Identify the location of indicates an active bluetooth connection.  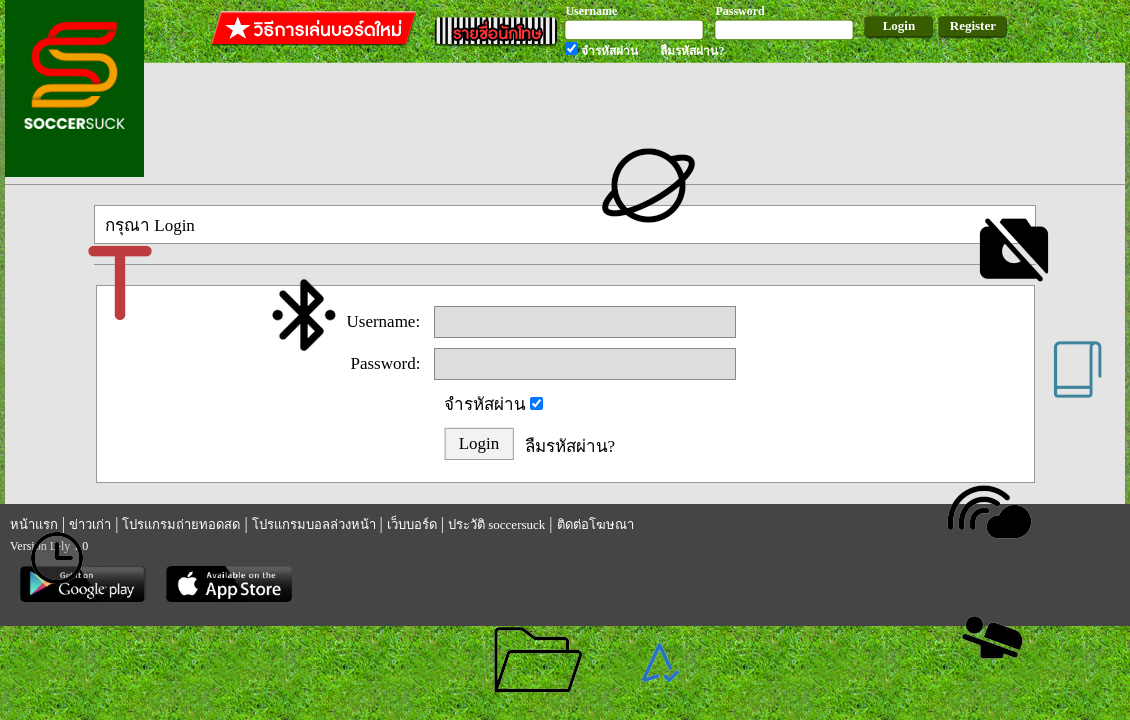
(304, 315).